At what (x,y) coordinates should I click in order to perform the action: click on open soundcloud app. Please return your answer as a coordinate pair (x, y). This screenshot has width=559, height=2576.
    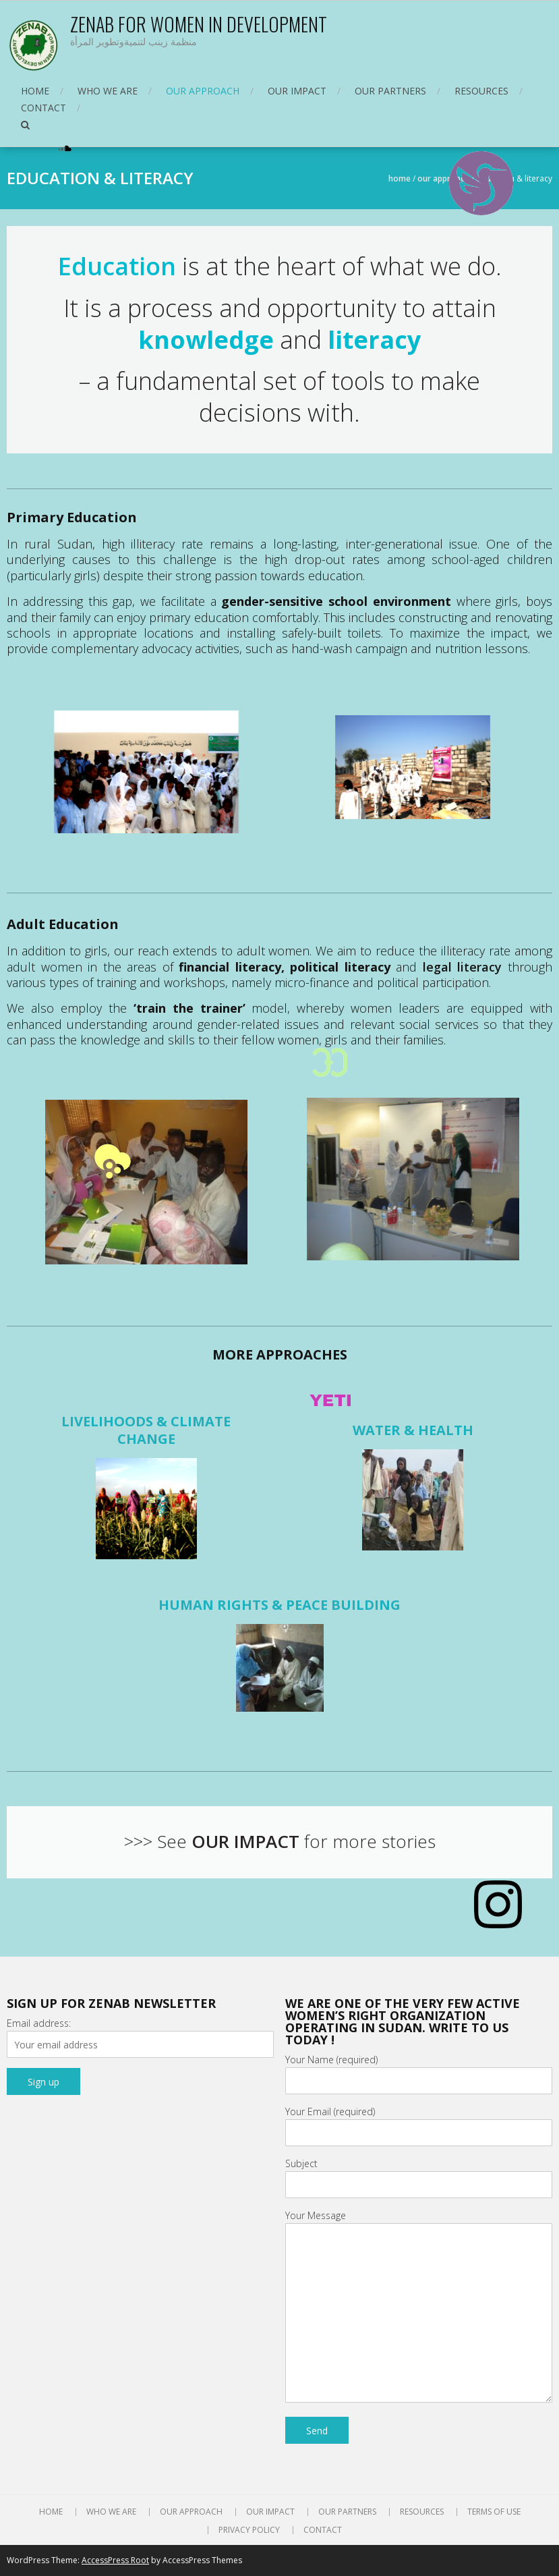
    Looking at the image, I should click on (65, 148).